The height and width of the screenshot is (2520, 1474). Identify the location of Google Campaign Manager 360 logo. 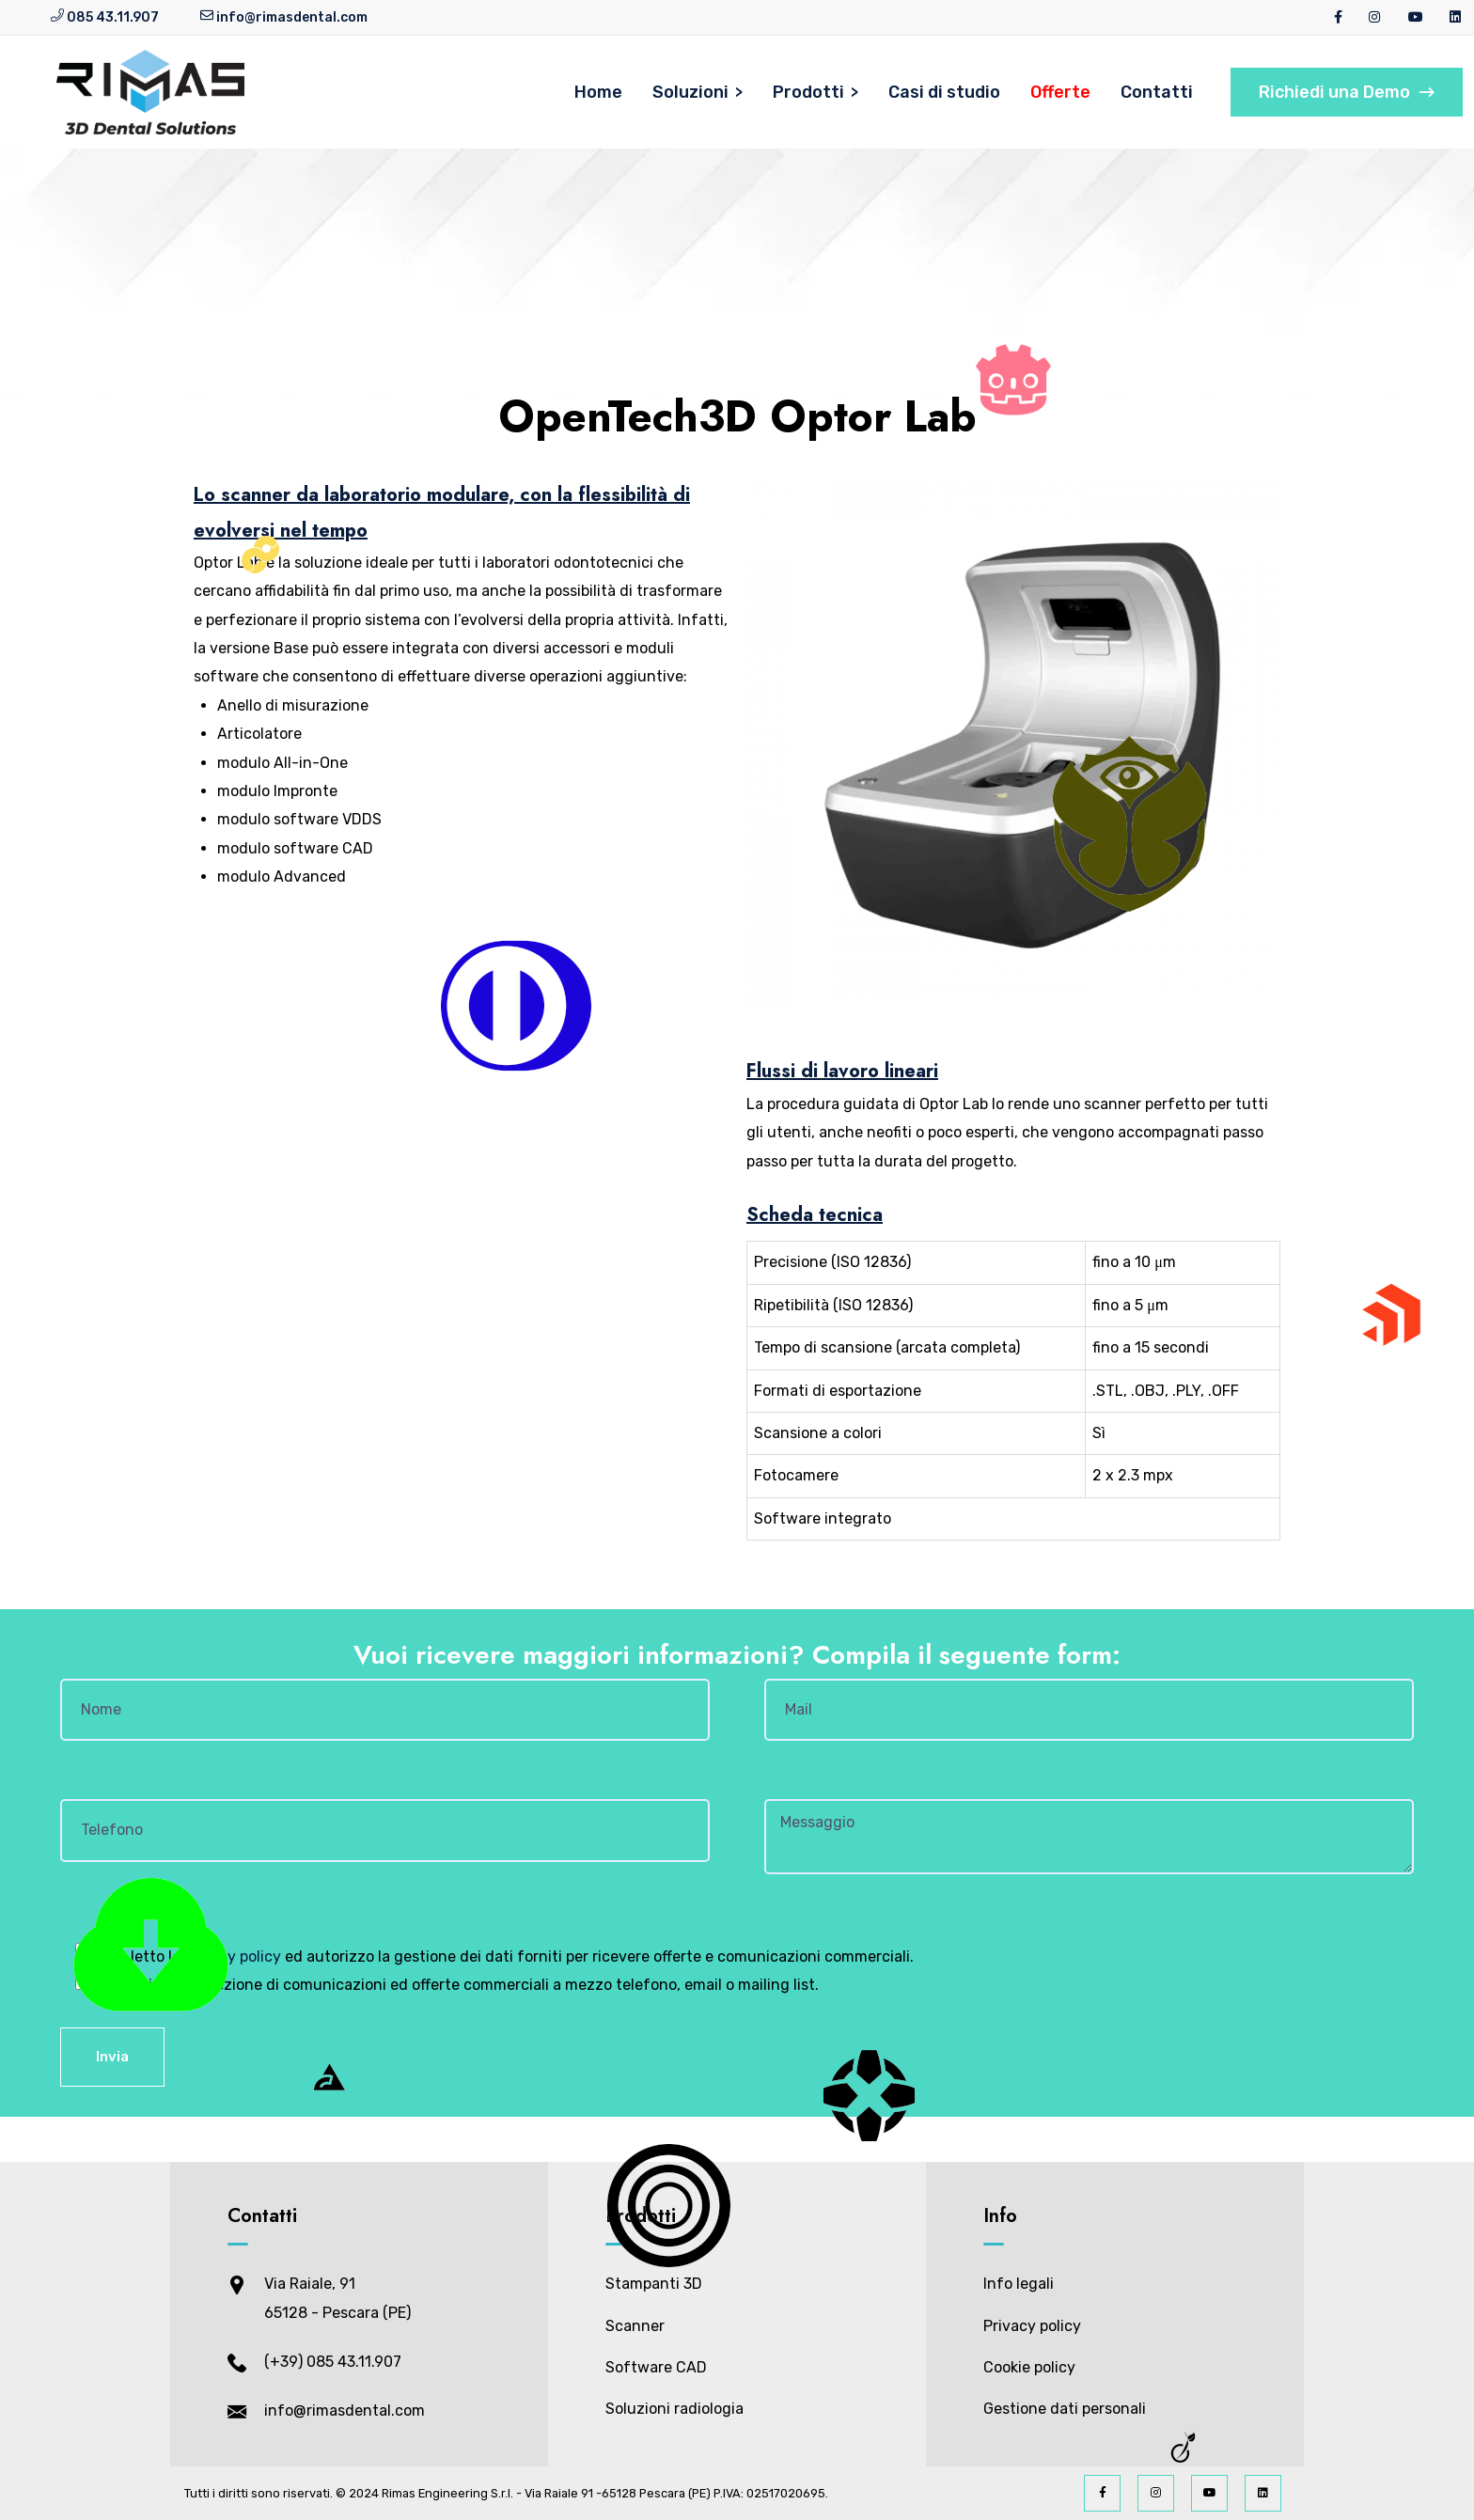
(260, 555).